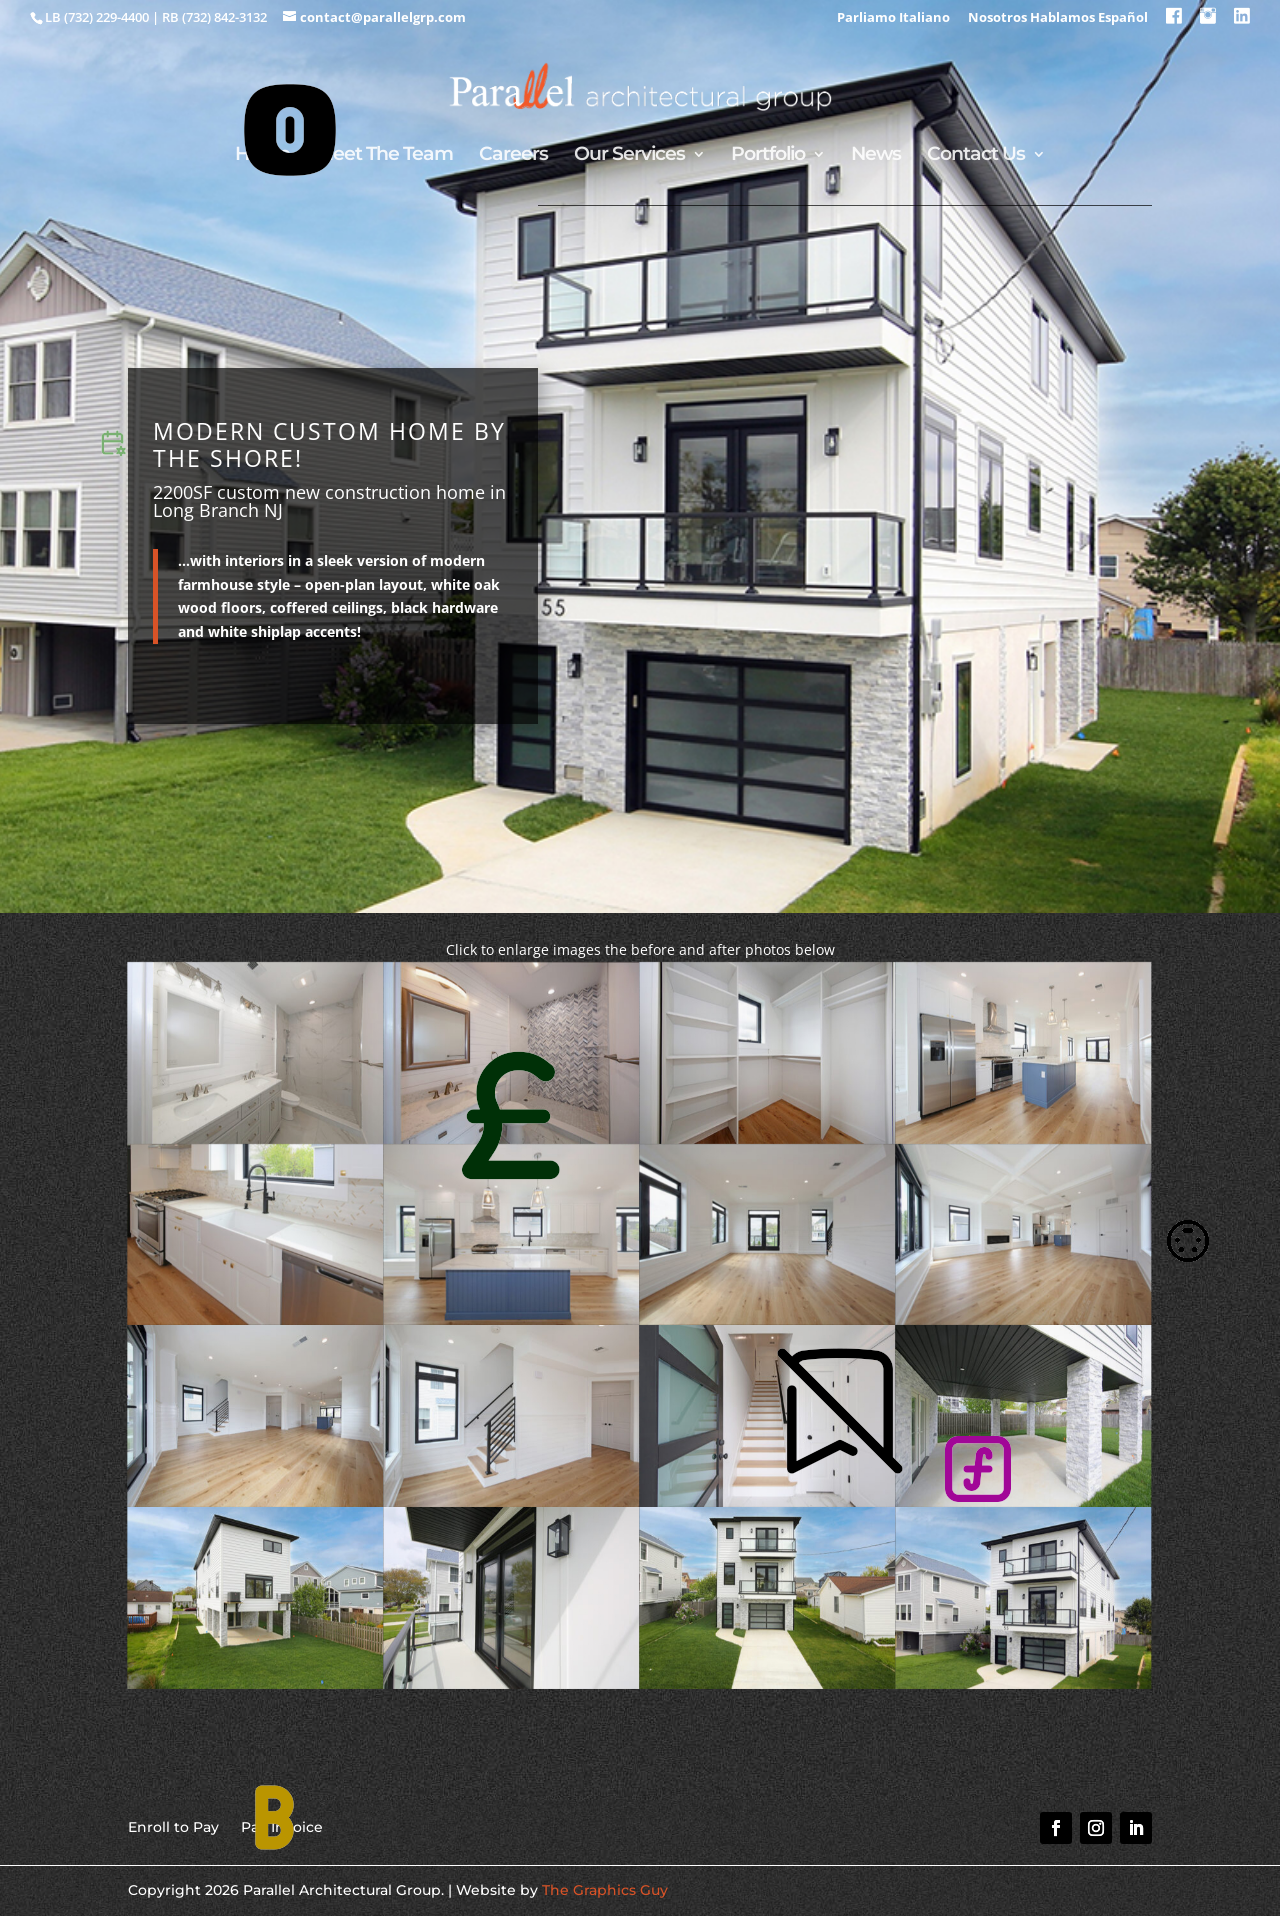 This screenshot has width=1280, height=1916. I want to click on indicates price or payment in British pounds, so click(513, 1114).